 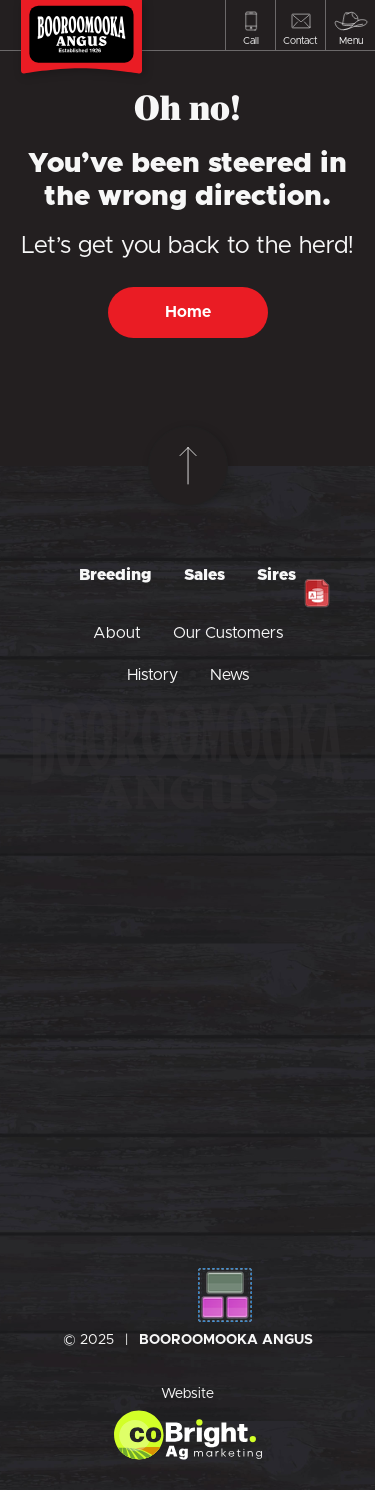 I want to click on select all items in the current view, so click(x=225, y=1295).